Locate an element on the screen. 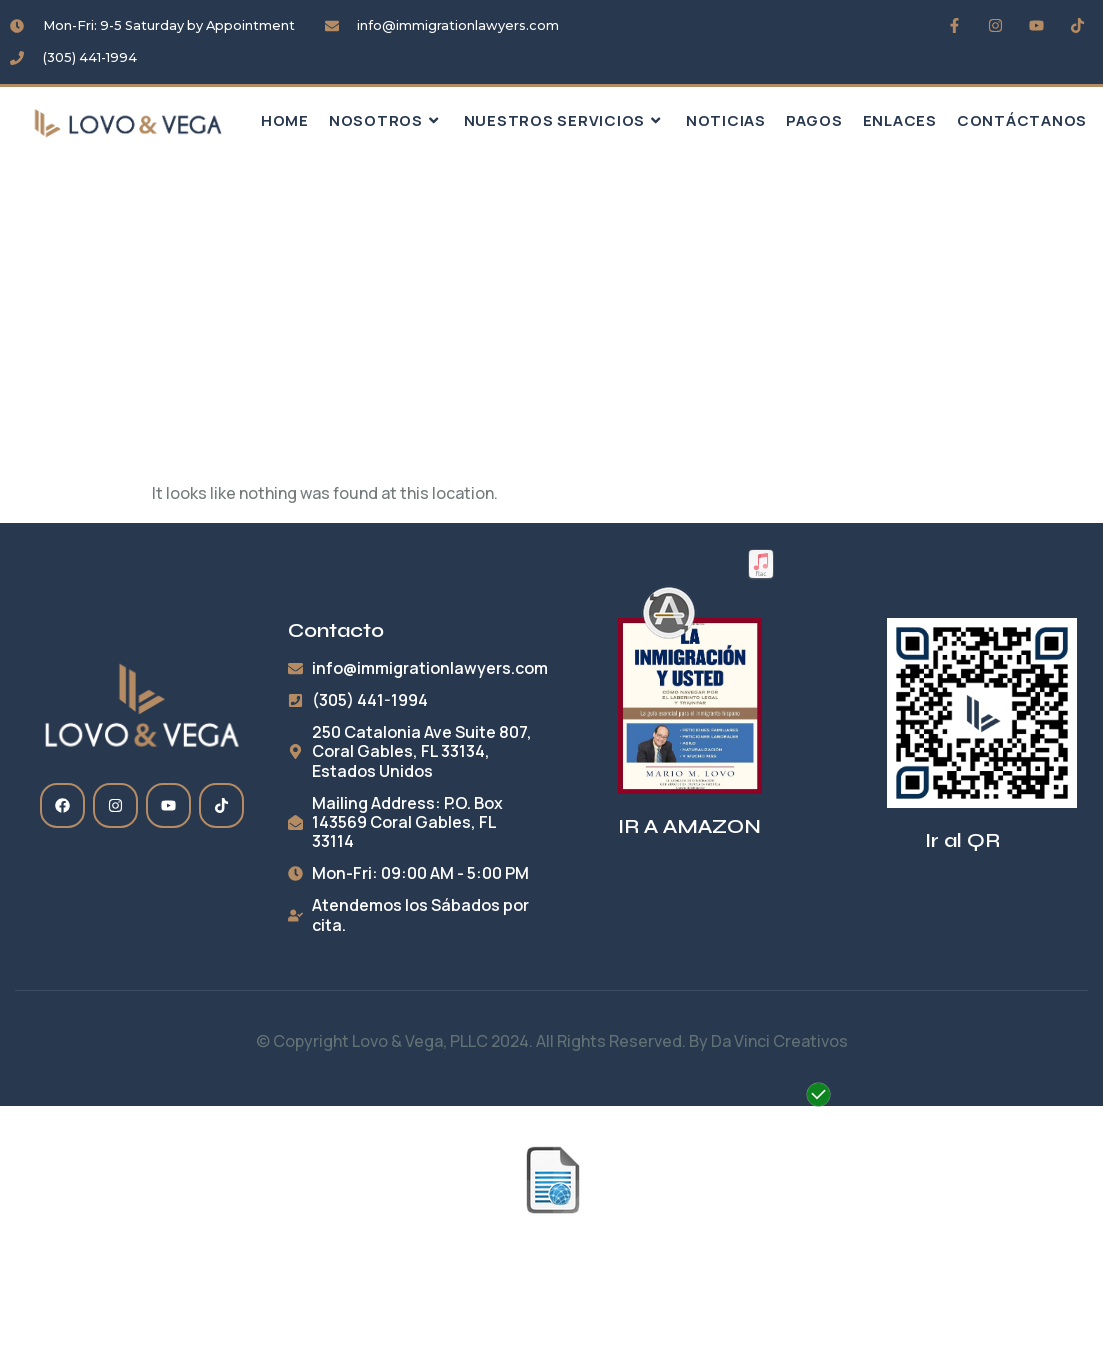 The image size is (1103, 1348). open the software updater application is located at coordinates (669, 613).